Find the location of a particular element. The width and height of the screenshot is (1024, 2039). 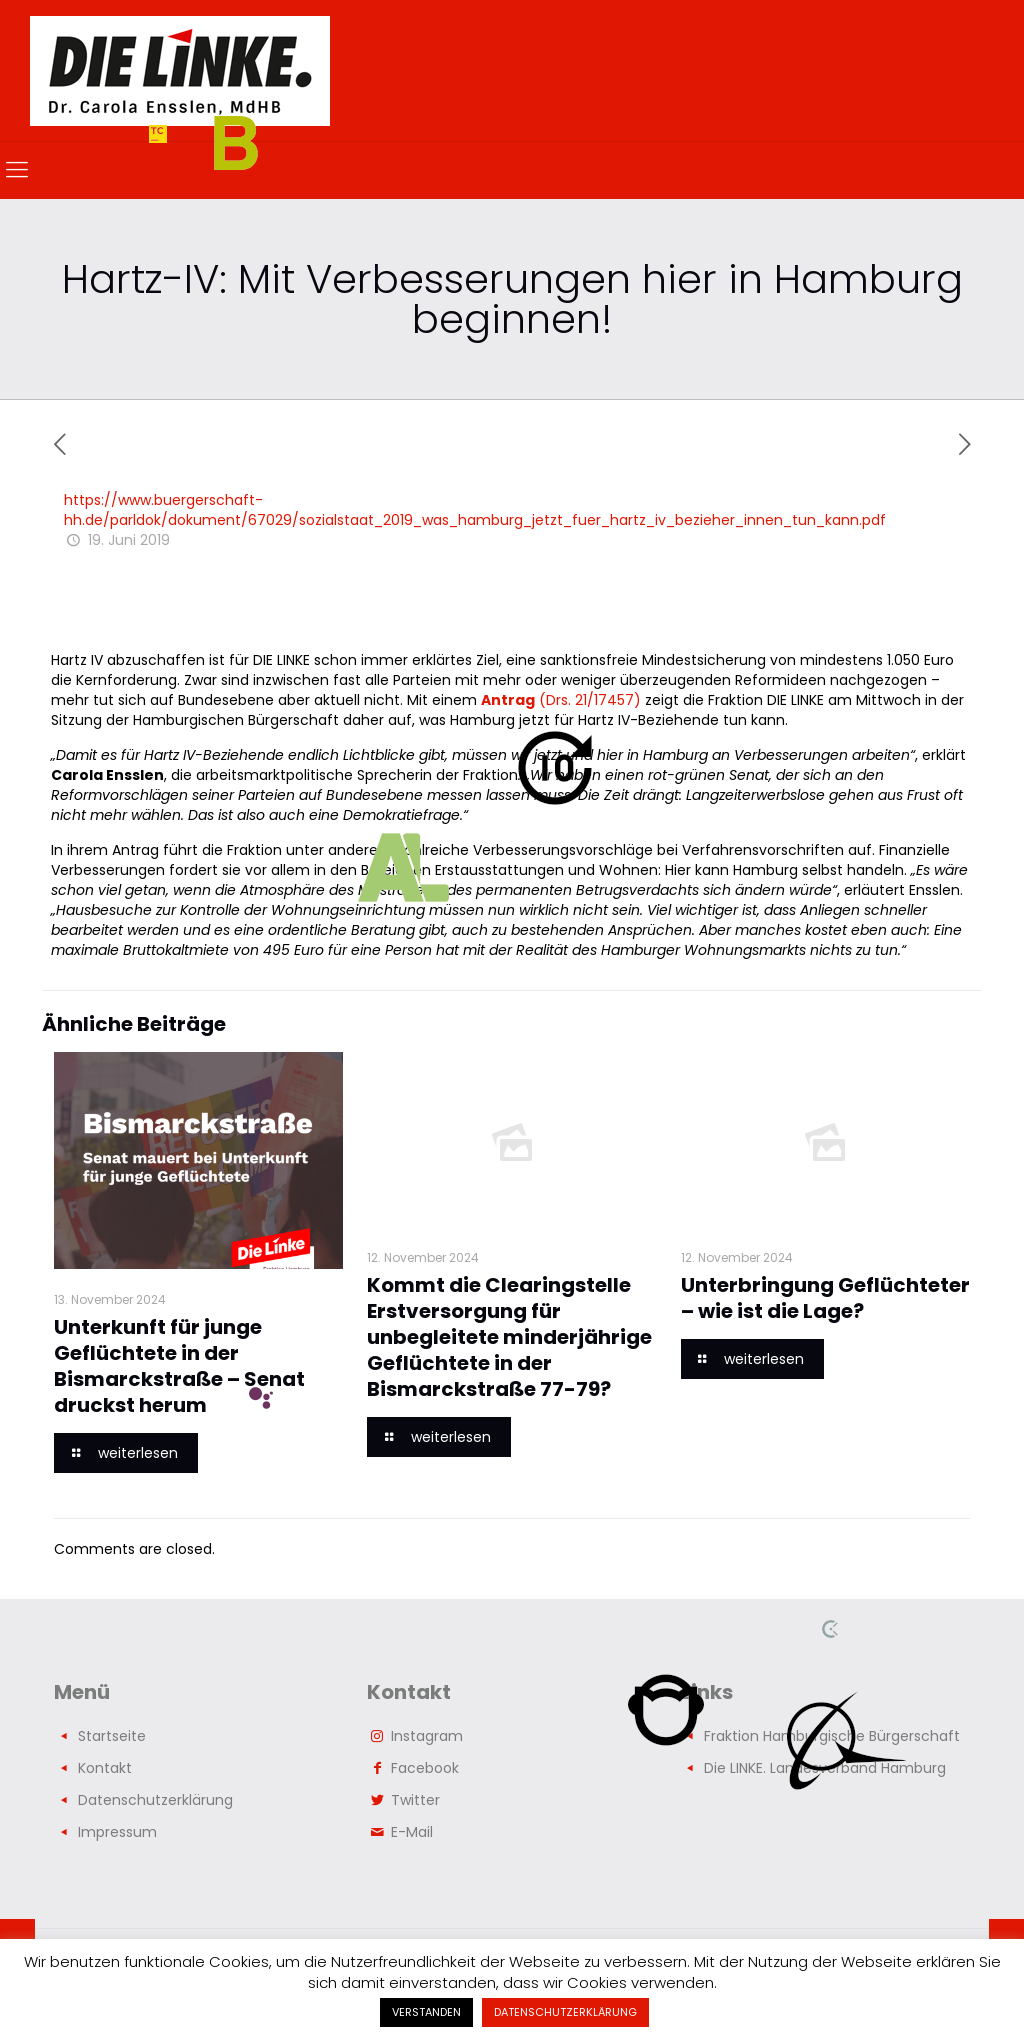

barmenia insurance company logo is located at coordinates (236, 143).